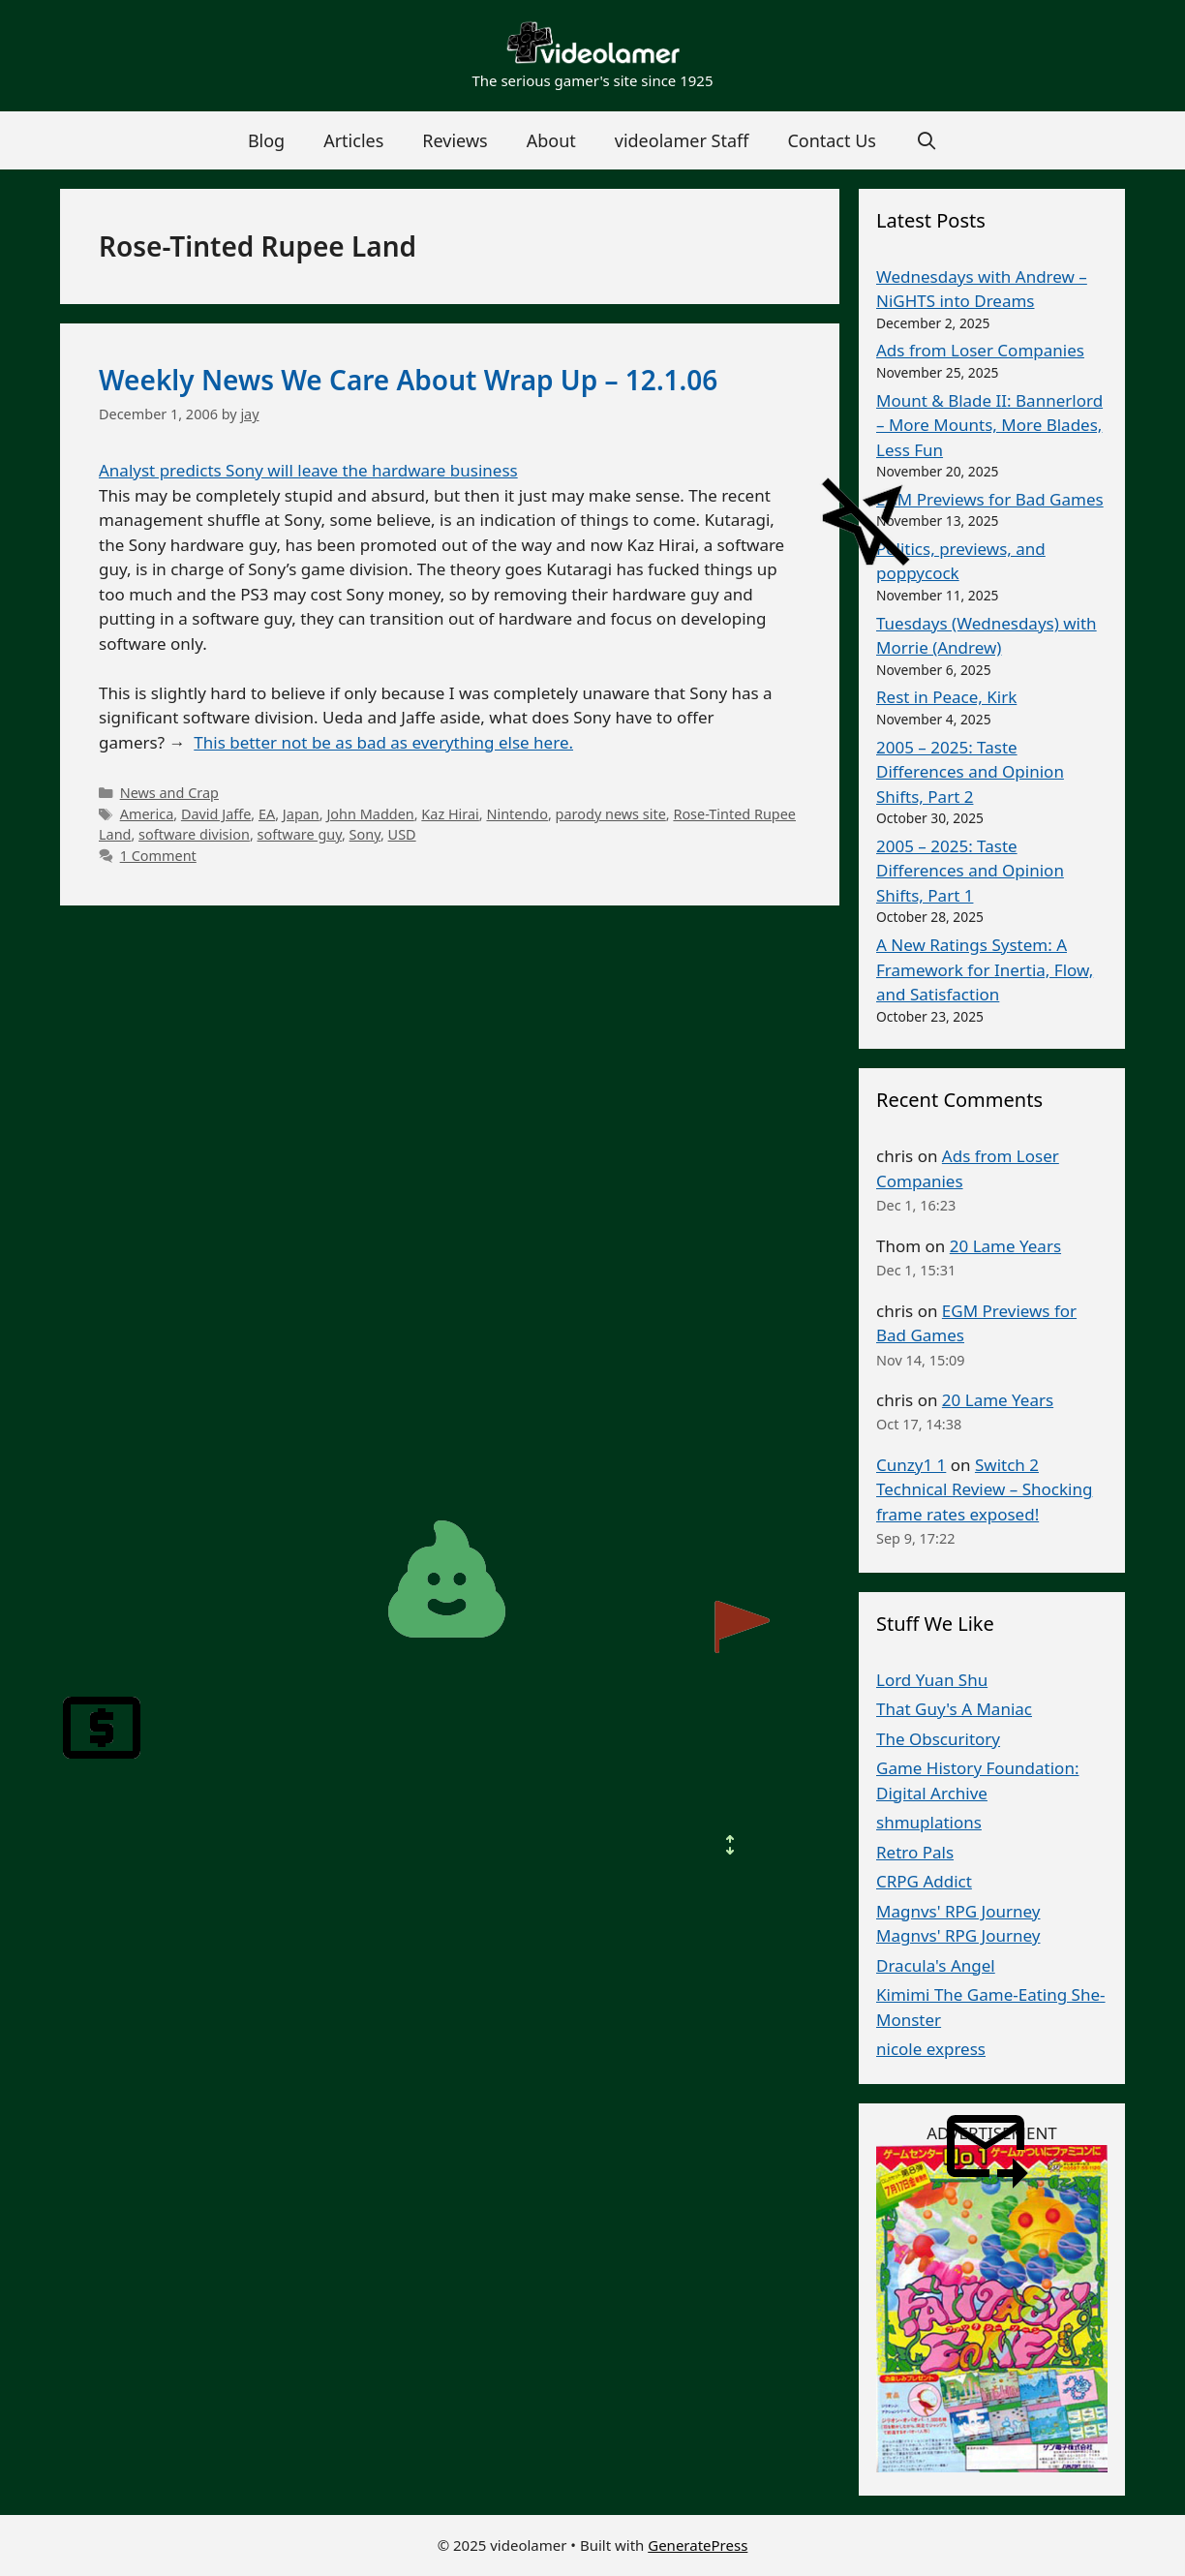 This screenshot has height=2576, width=1185. What do you see at coordinates (102, 1728) in the screenshot?
I see `find nearby ATMs or cash machines` at bounding box center [102, 1728].